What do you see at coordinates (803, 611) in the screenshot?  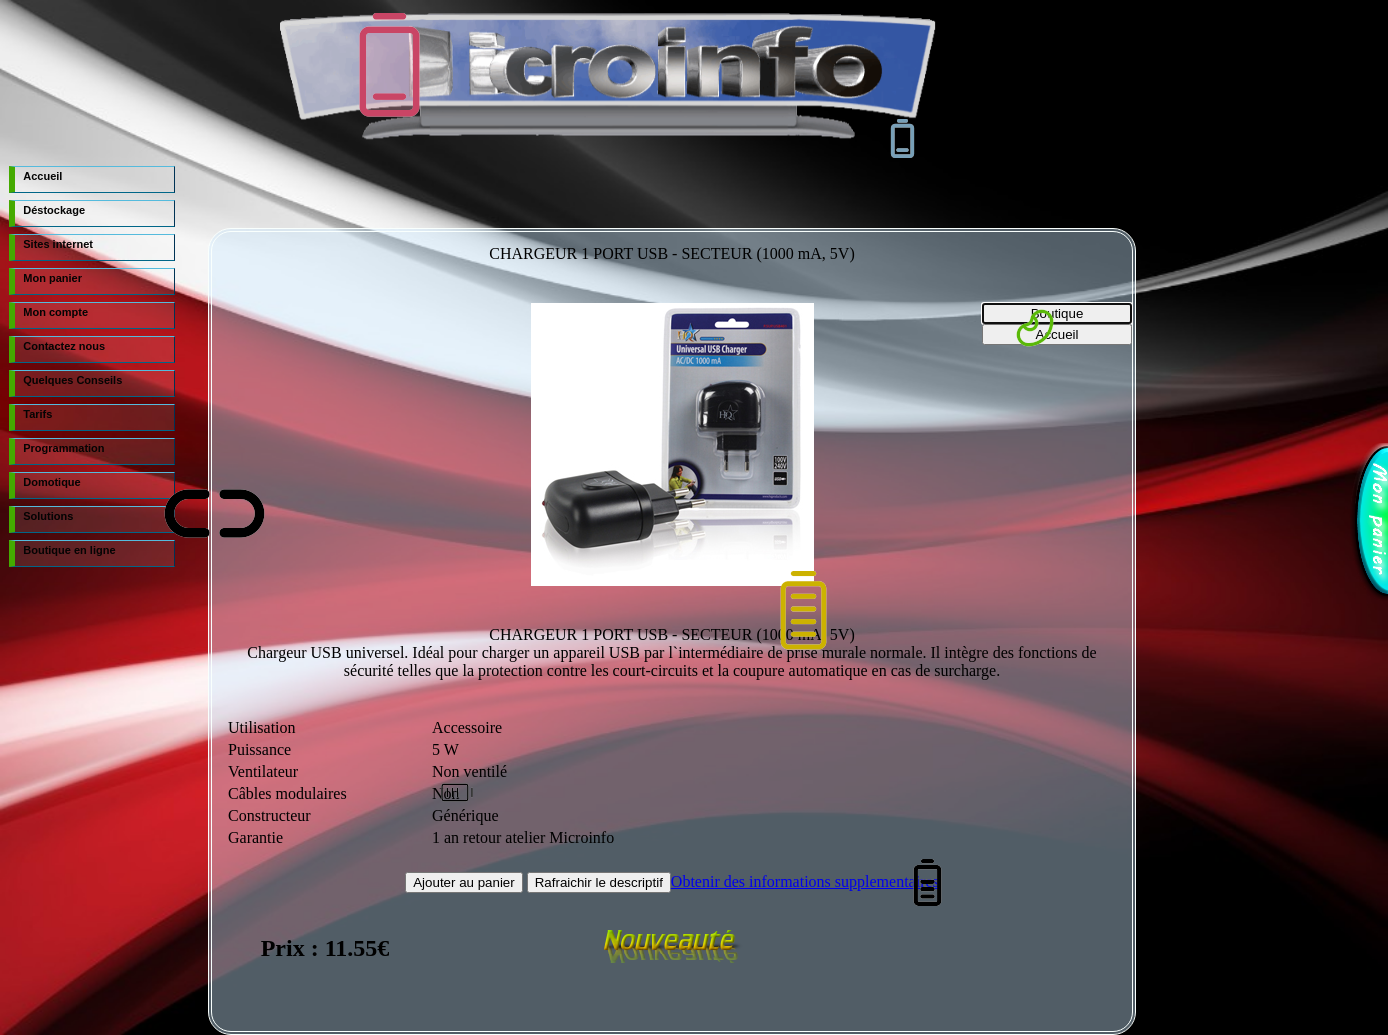 I see `battery fully charged` at bounding box center [803, 611].